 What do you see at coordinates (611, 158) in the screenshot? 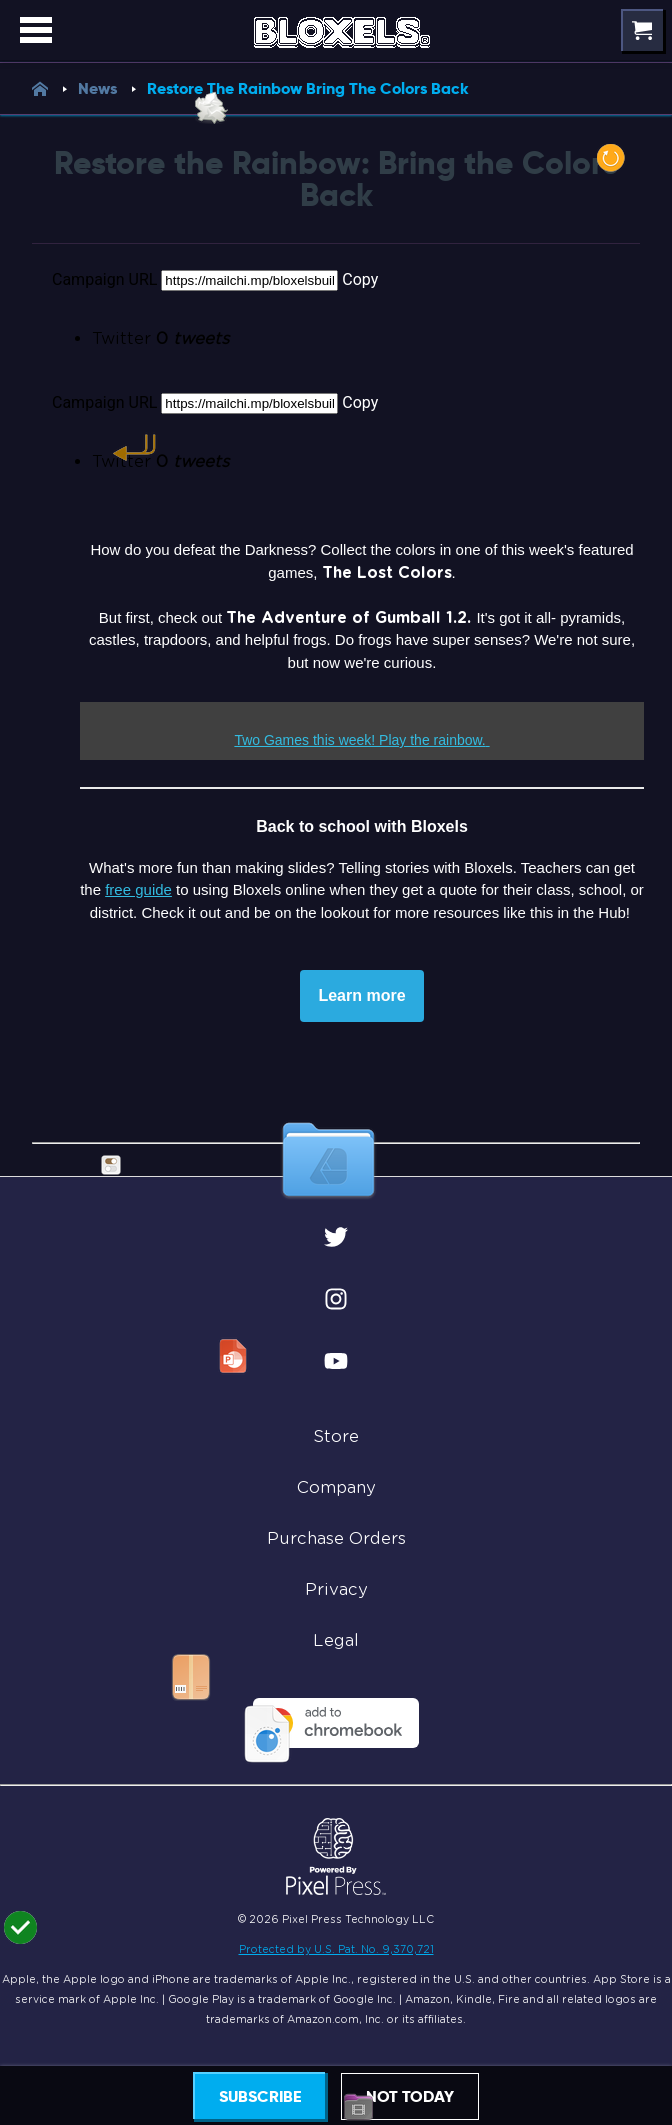
I see `restart the system` at bounding box center [611, 158].